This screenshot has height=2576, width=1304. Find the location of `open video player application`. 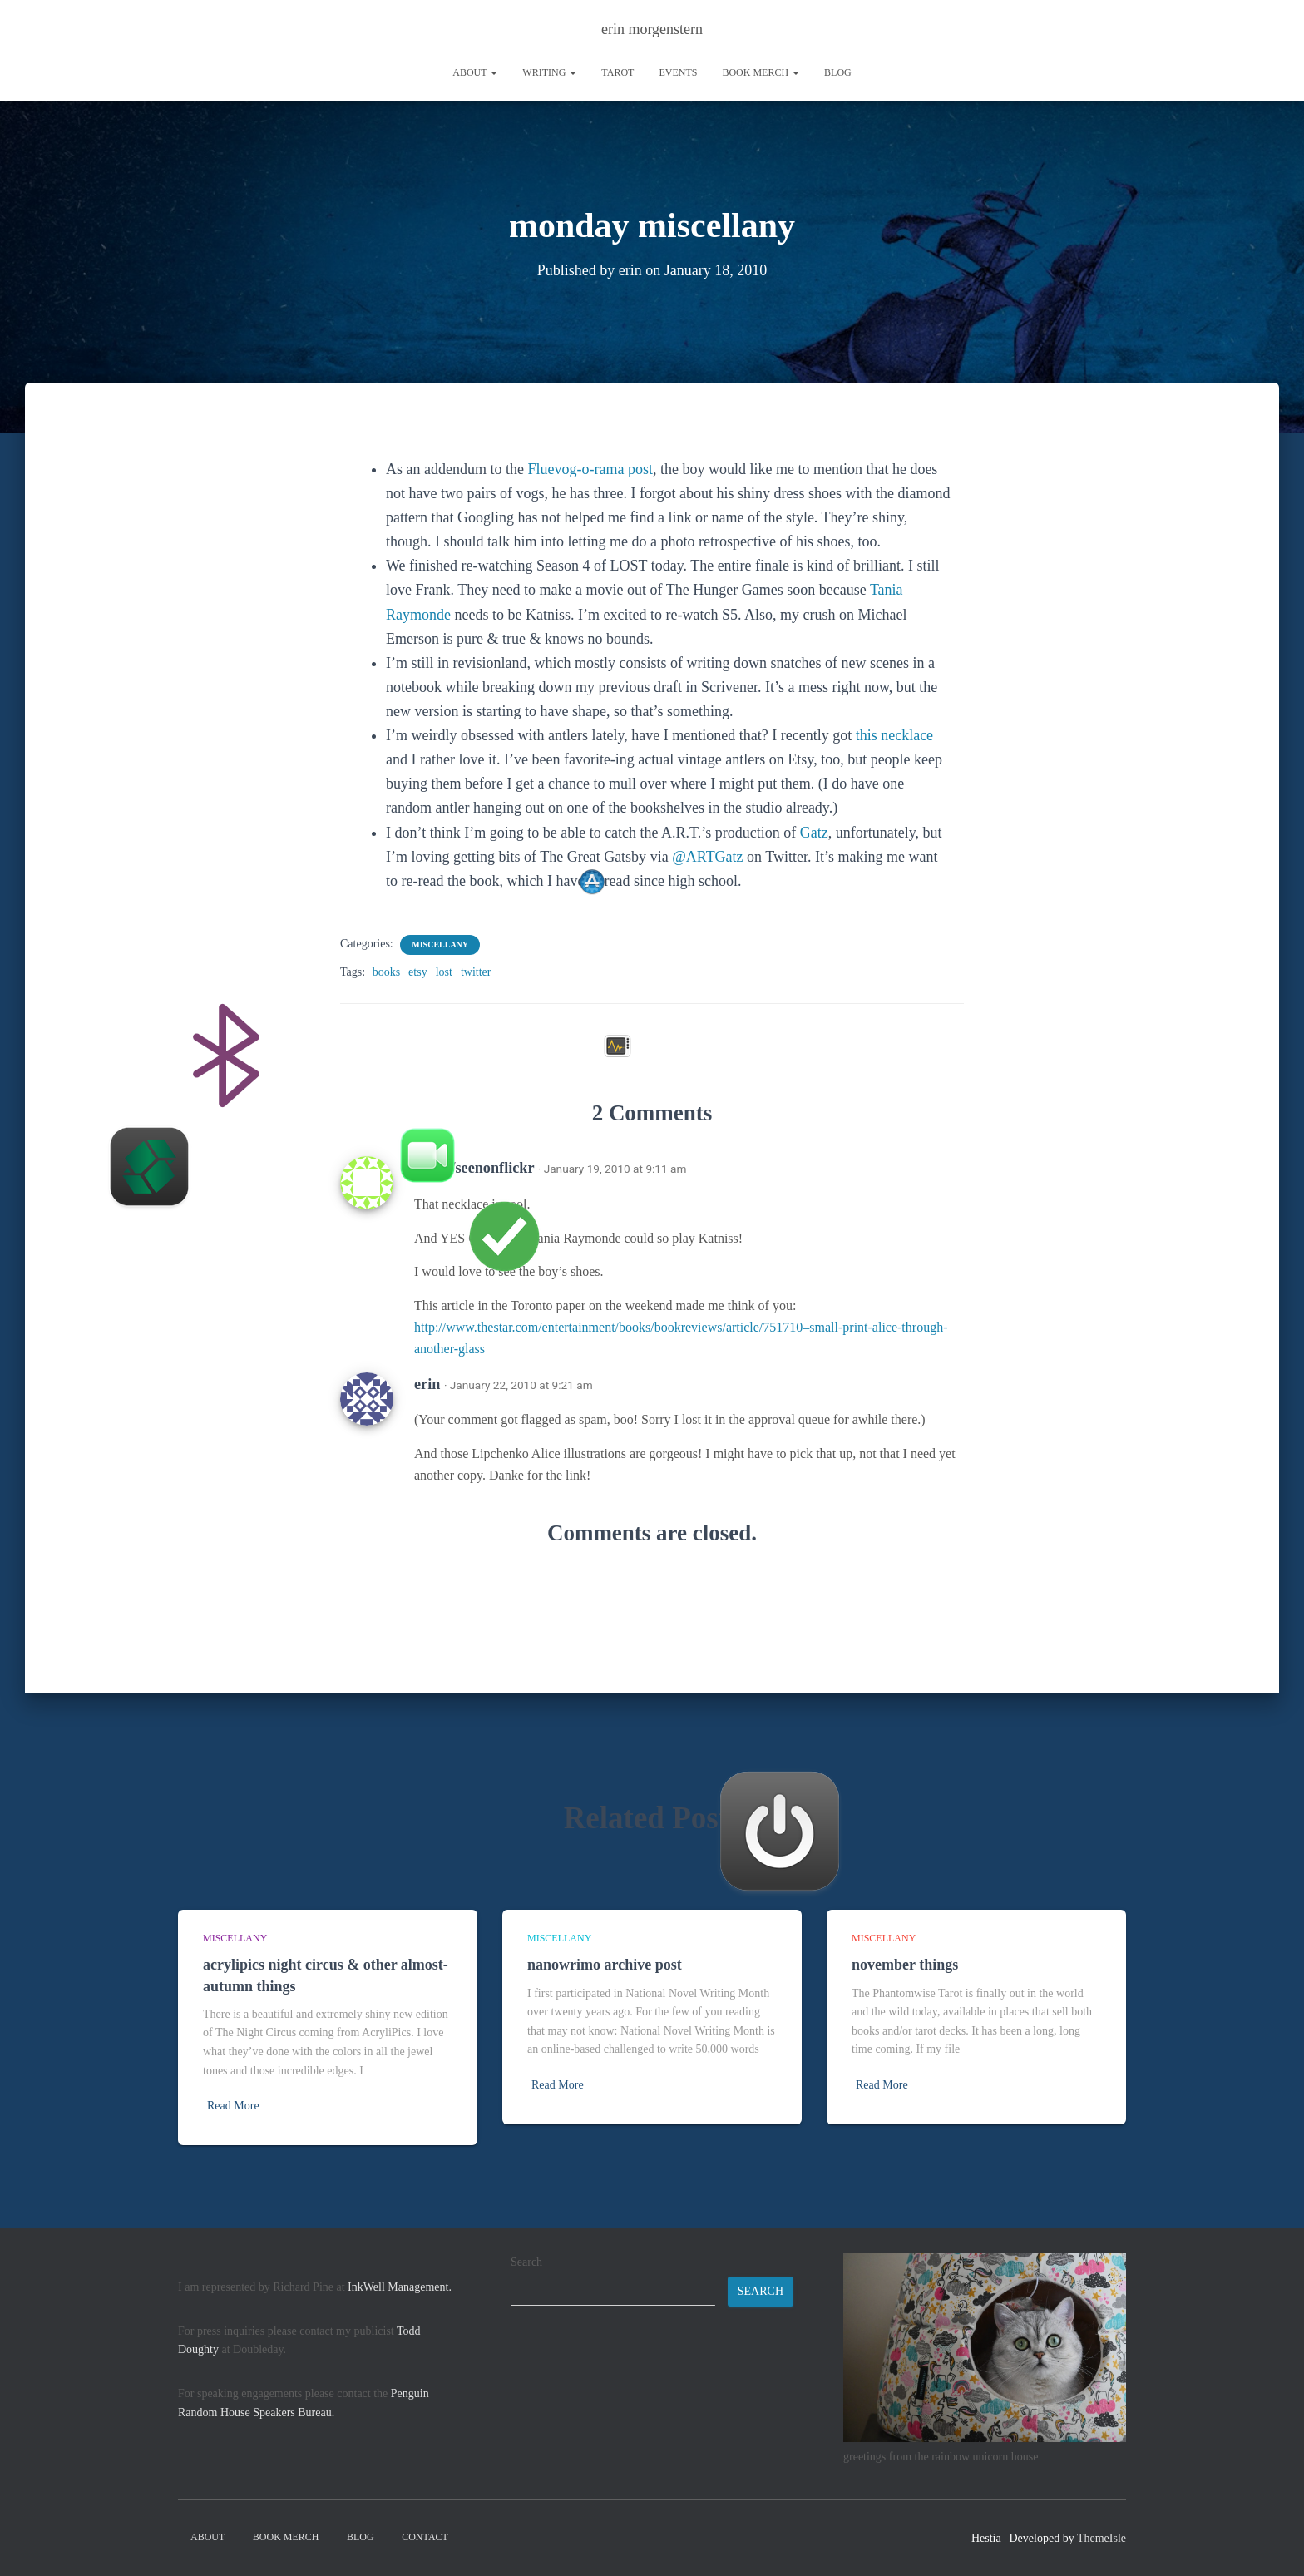

open video player application is located at coordinates (427, 1155).